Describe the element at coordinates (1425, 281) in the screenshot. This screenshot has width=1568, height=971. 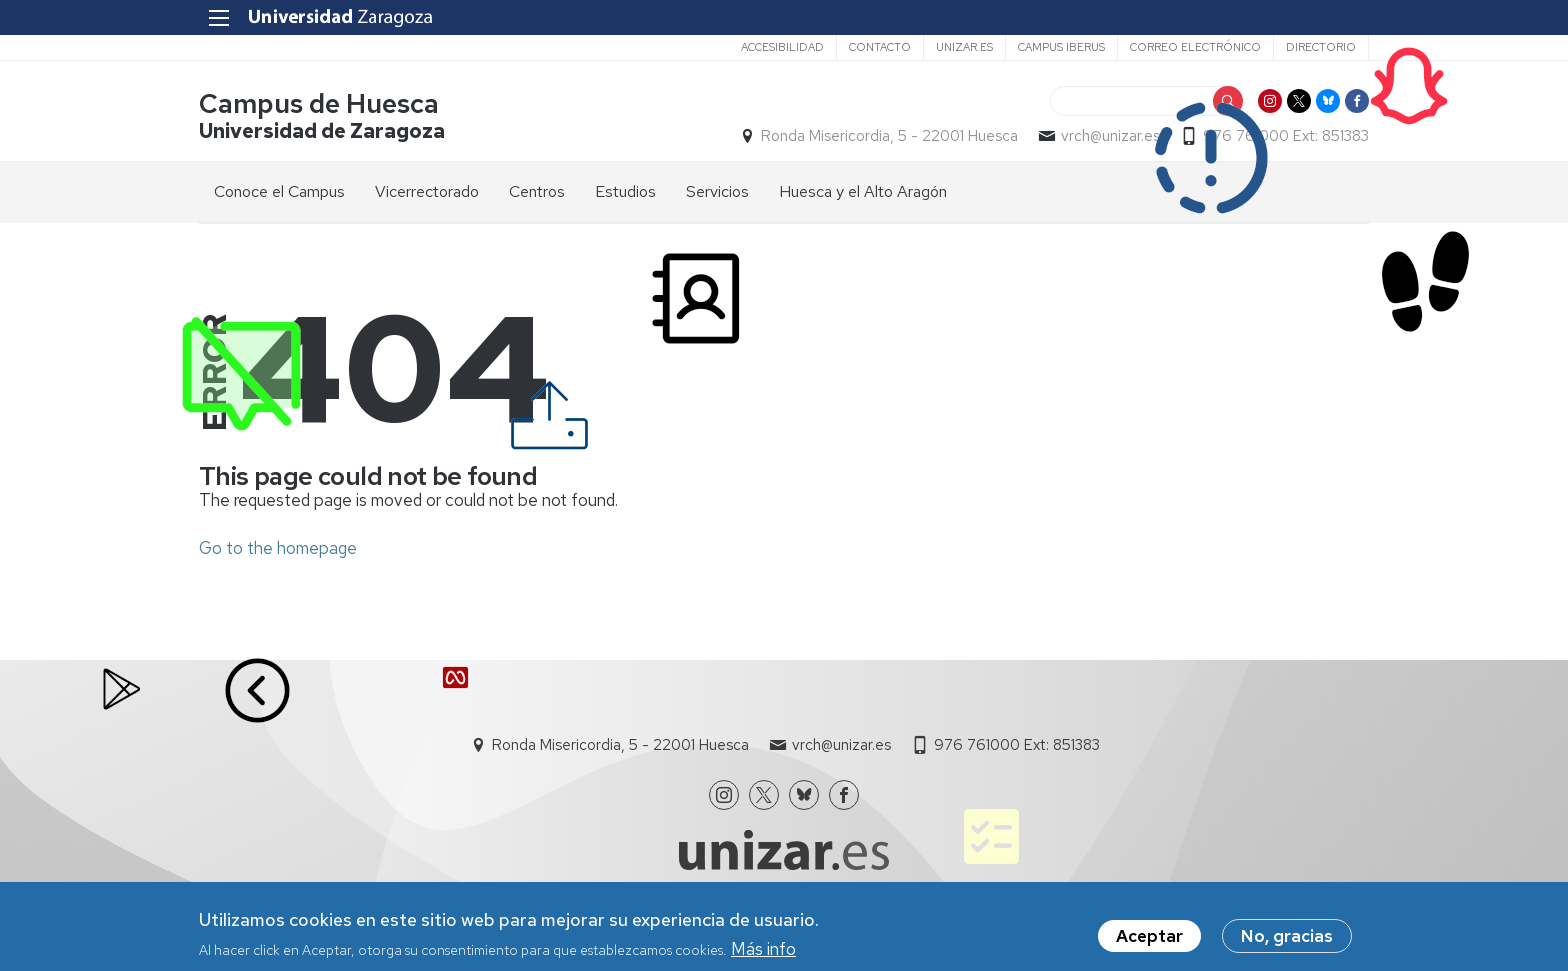
I see `track your steps or walking activity` at that location.